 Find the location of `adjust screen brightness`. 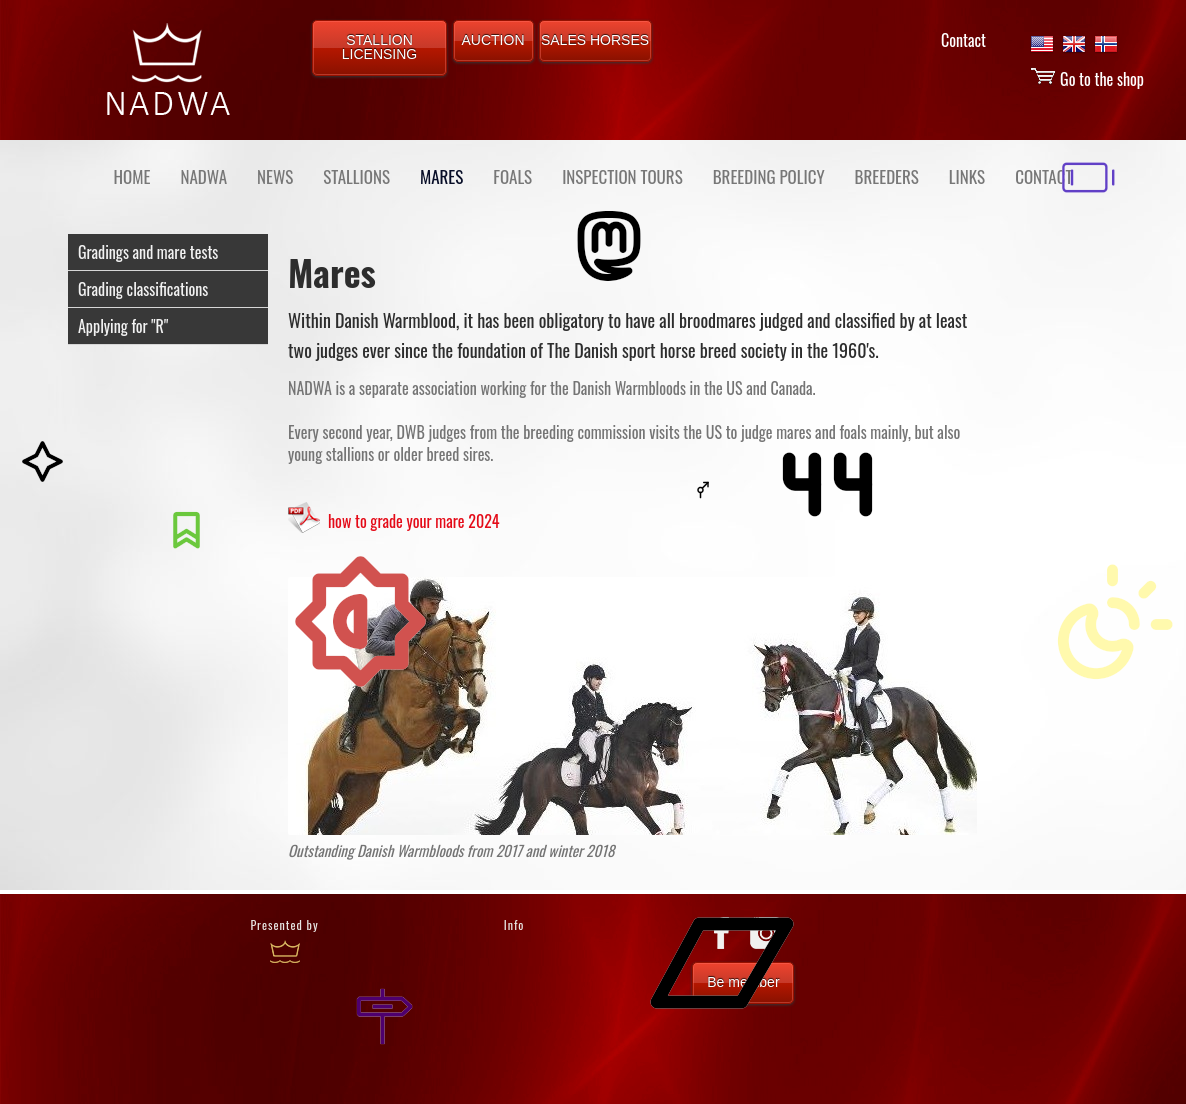

adjust screen brightness is located at coordinates (360, 621).